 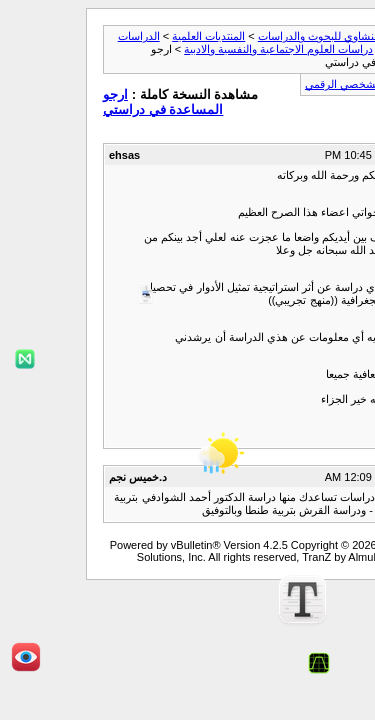 What do you see at coordinates (319, 663) in the screenshot?
I see `open gtkwave waveform viewer application` at bounding box center [319, 663].